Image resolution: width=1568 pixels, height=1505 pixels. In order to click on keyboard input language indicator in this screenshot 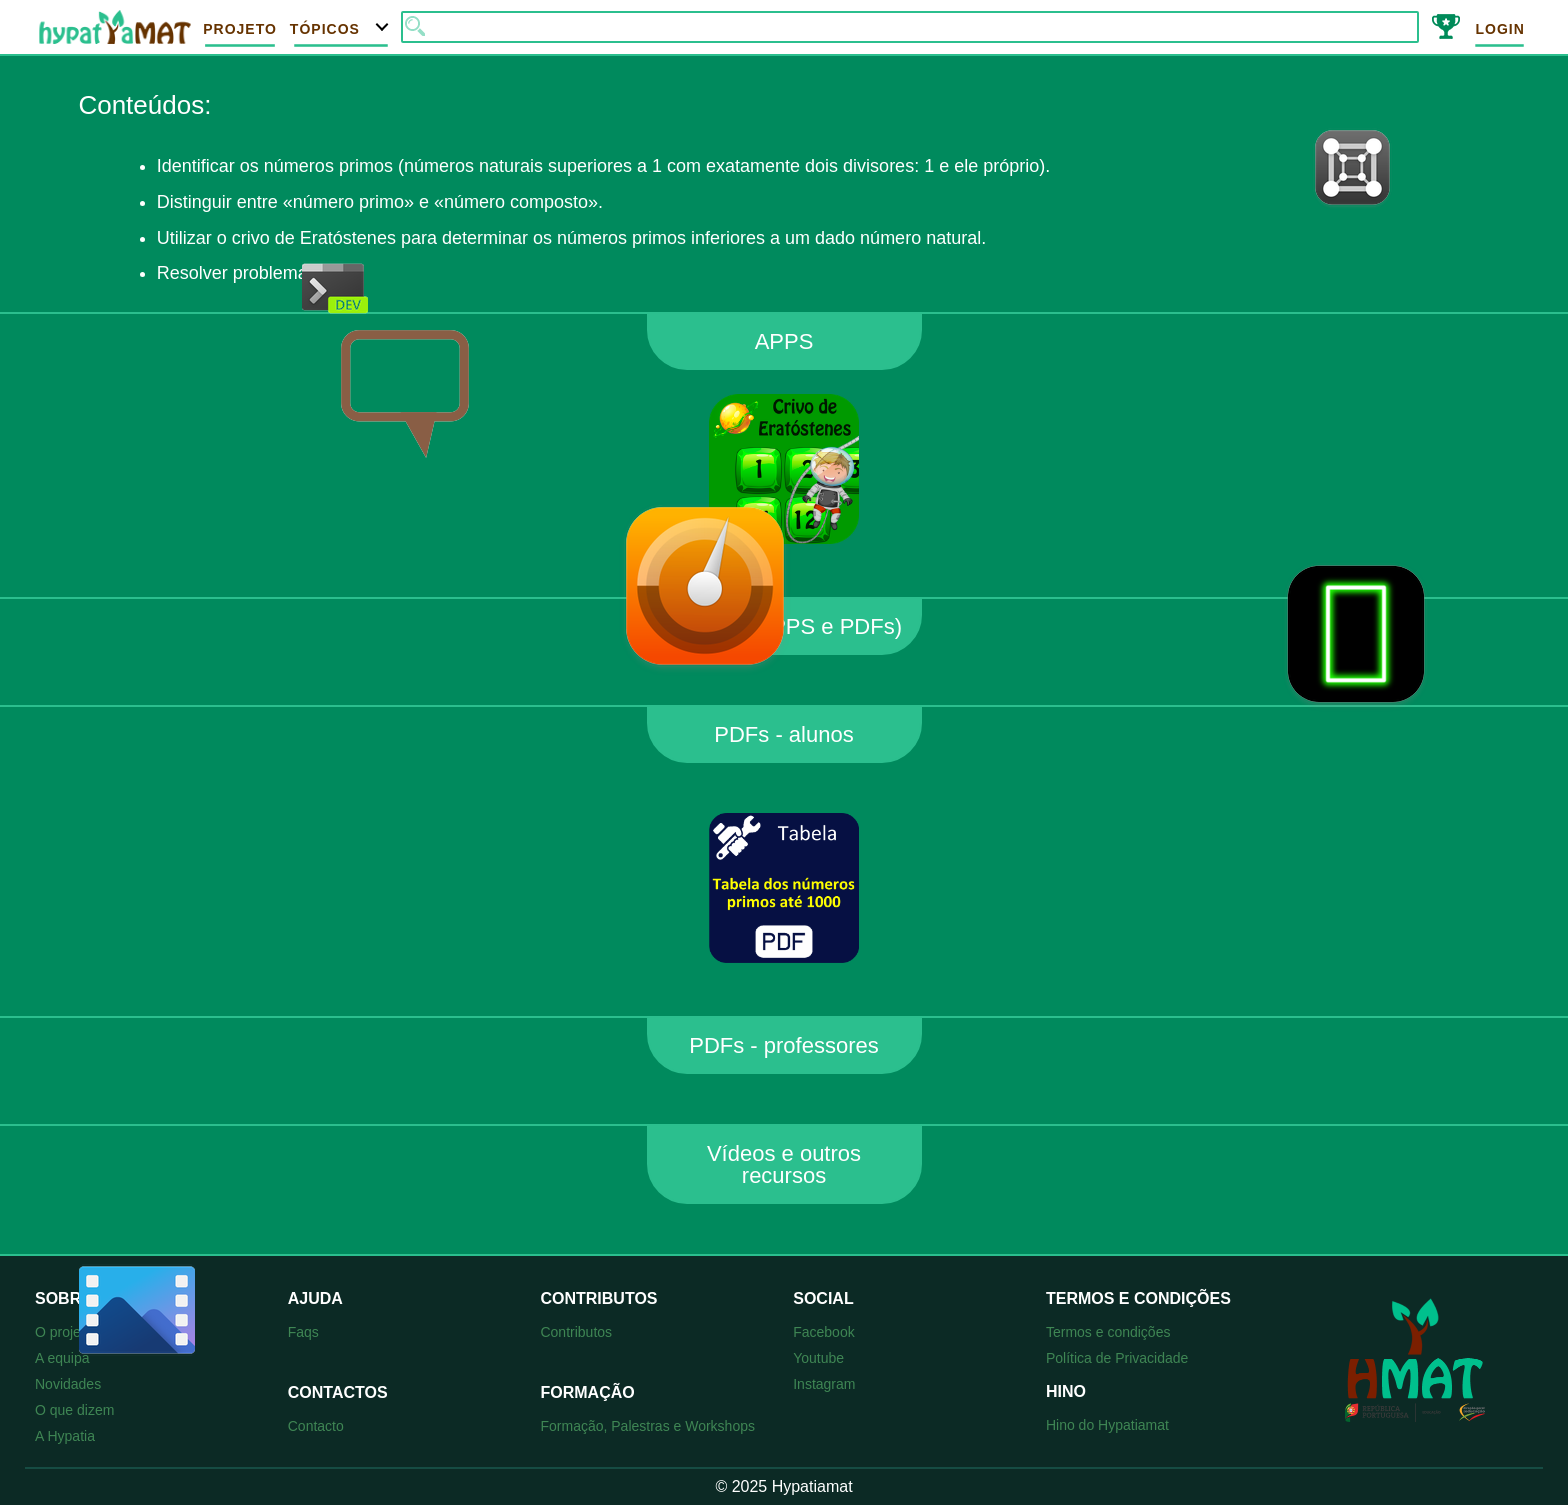, I will do `click(405, 394)`.